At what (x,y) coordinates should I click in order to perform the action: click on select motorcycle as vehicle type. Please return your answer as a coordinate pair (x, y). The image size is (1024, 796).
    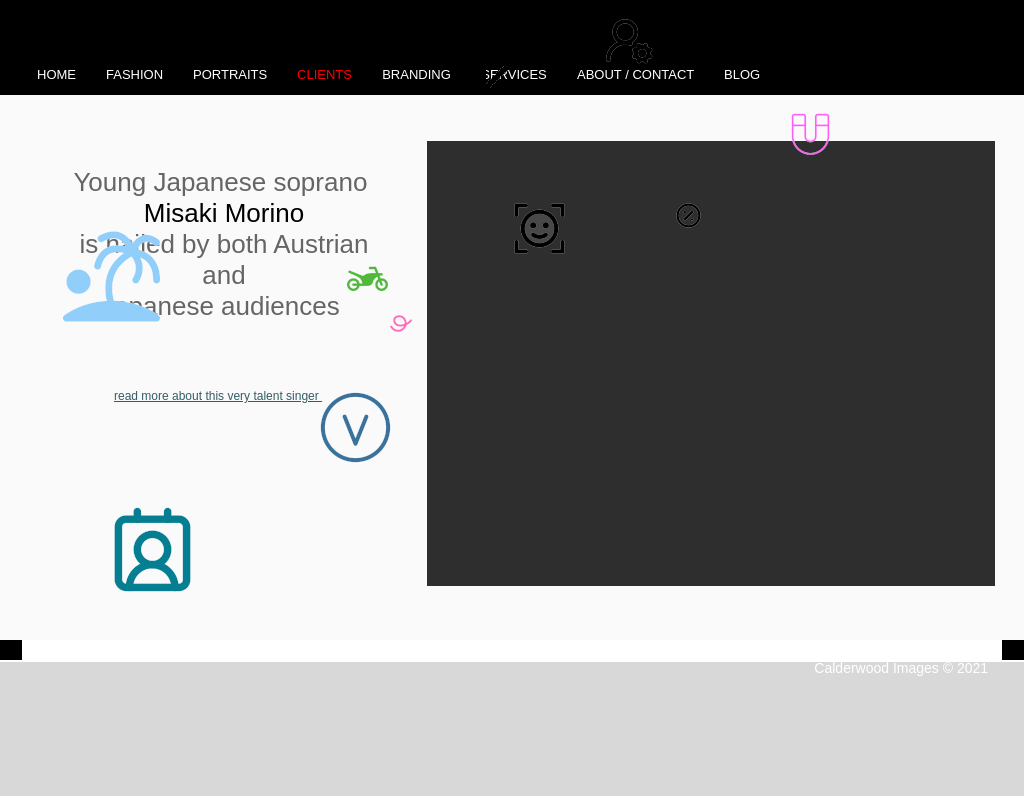
    Looking at the image, I should click on (367, 279).